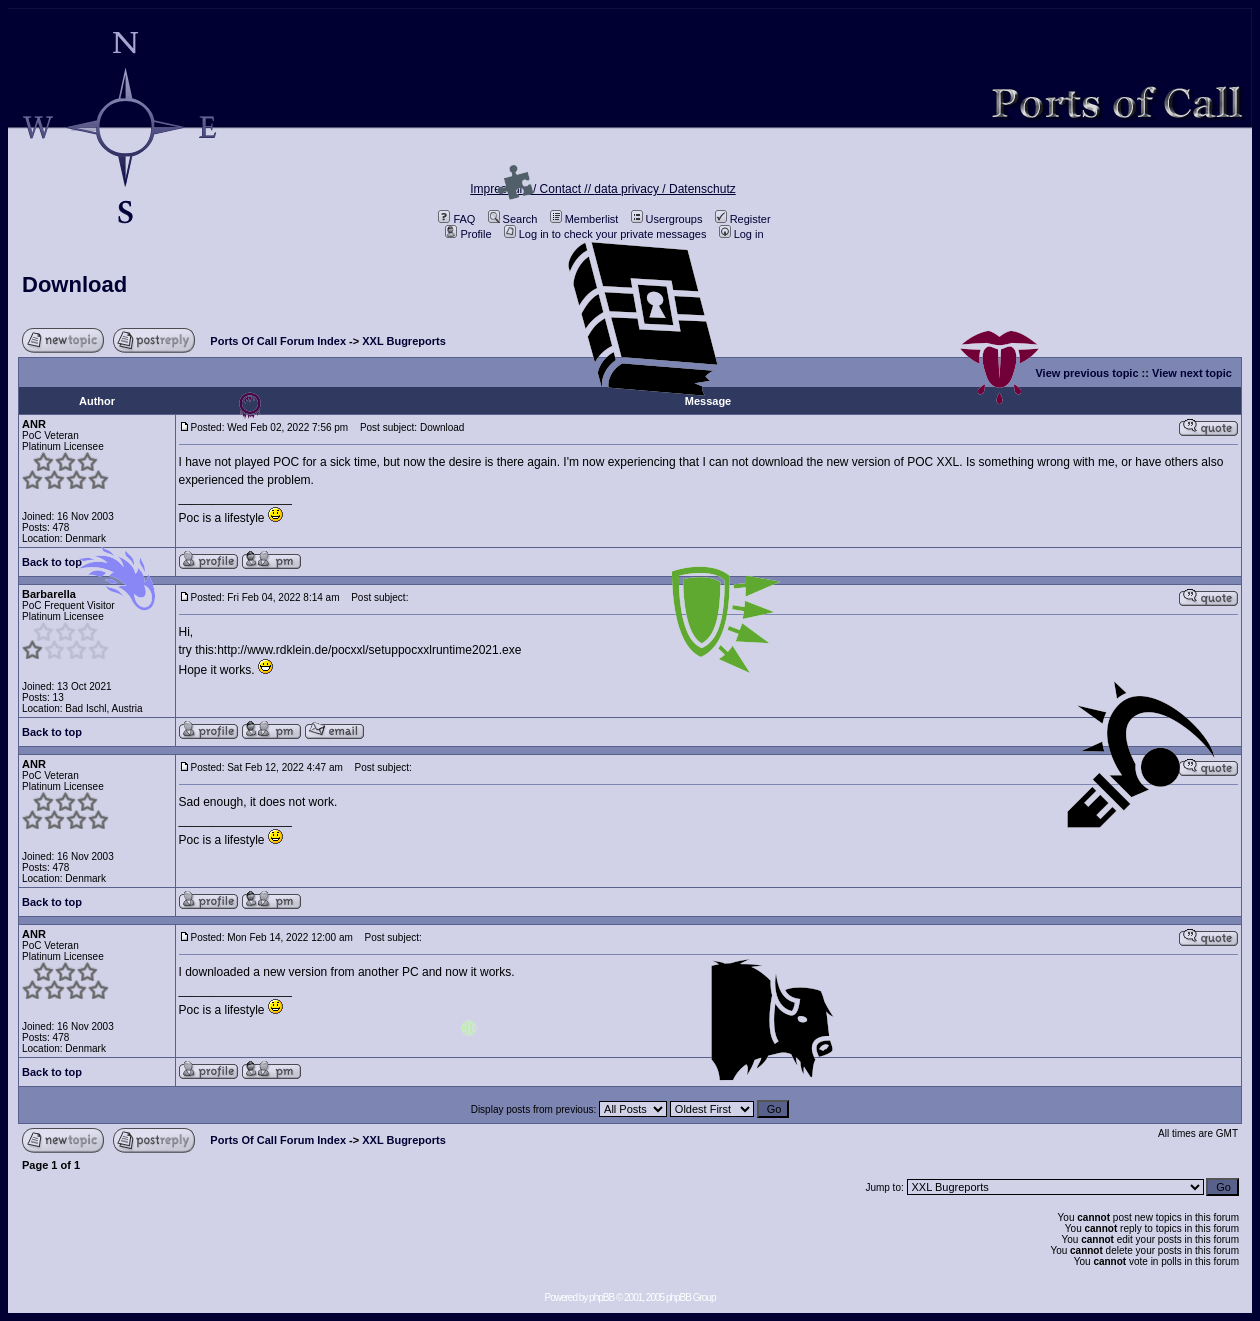 This screenshot has width=1260, height=1321. I want to click on represents a buffalo or bison in a game context, so click(772, 1020).